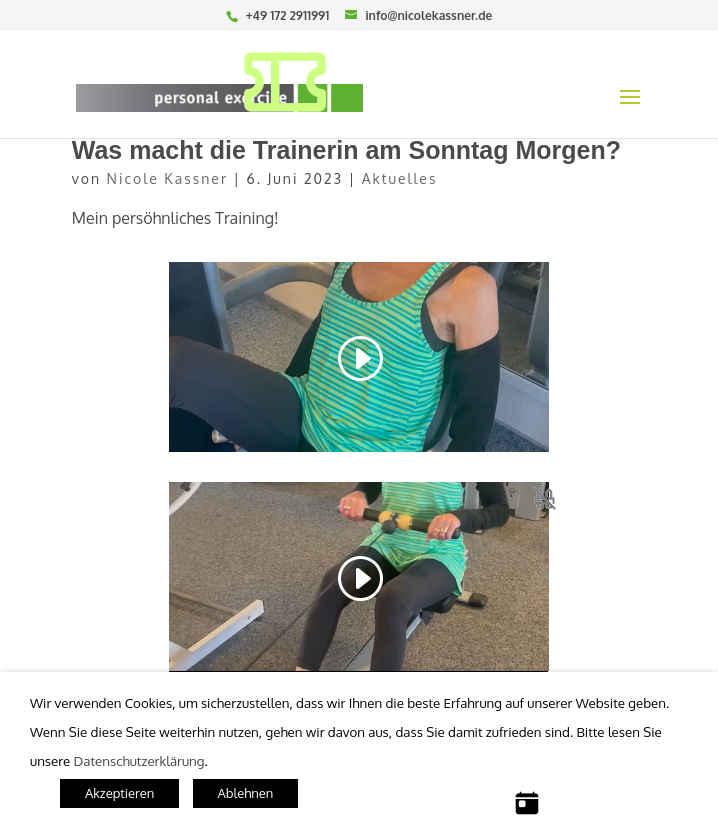  What do you see at coordinates (285, 82) in the screenshot?
I see `view your tickets or passes` at bounding box center [285, 82].